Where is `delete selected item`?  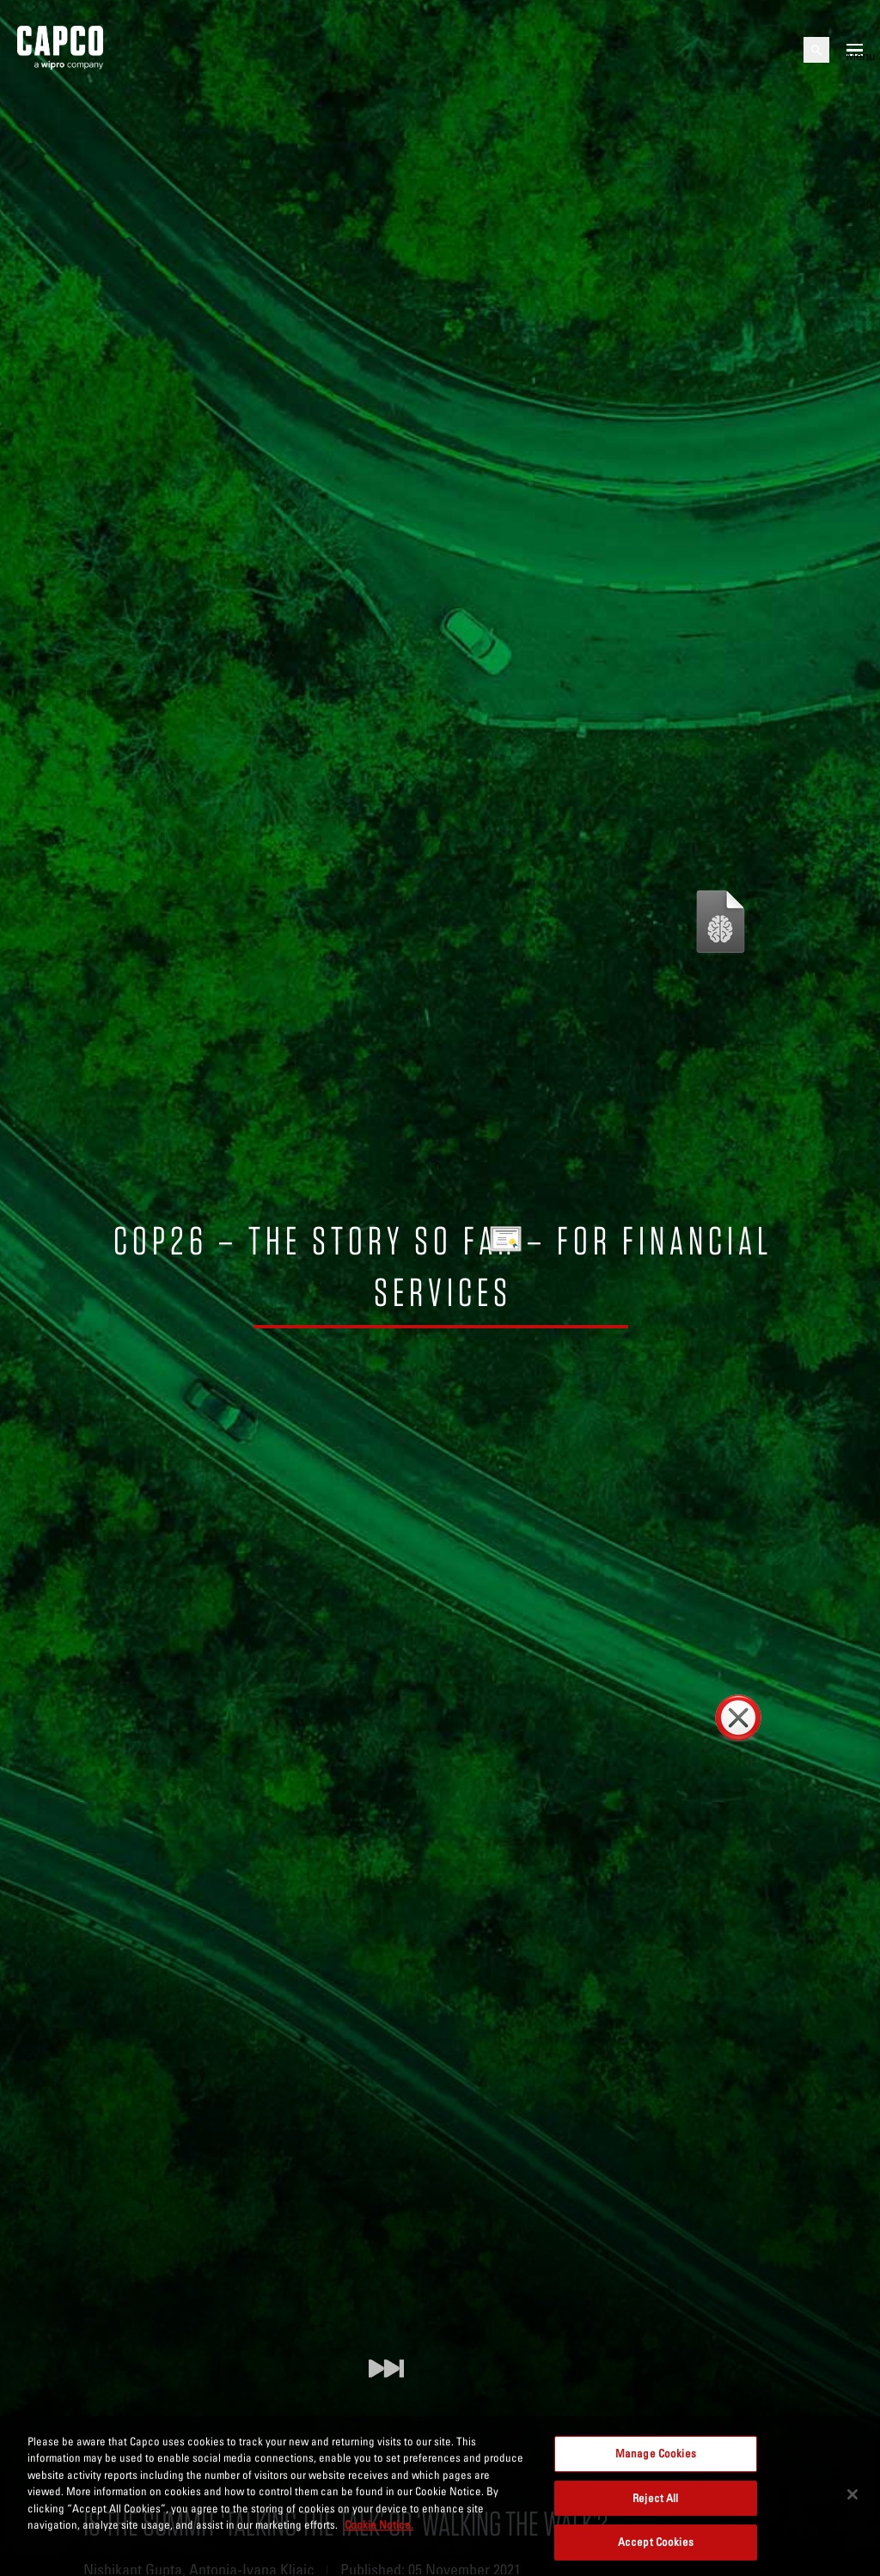
delete selected item is located at coordinates (739, 1718).